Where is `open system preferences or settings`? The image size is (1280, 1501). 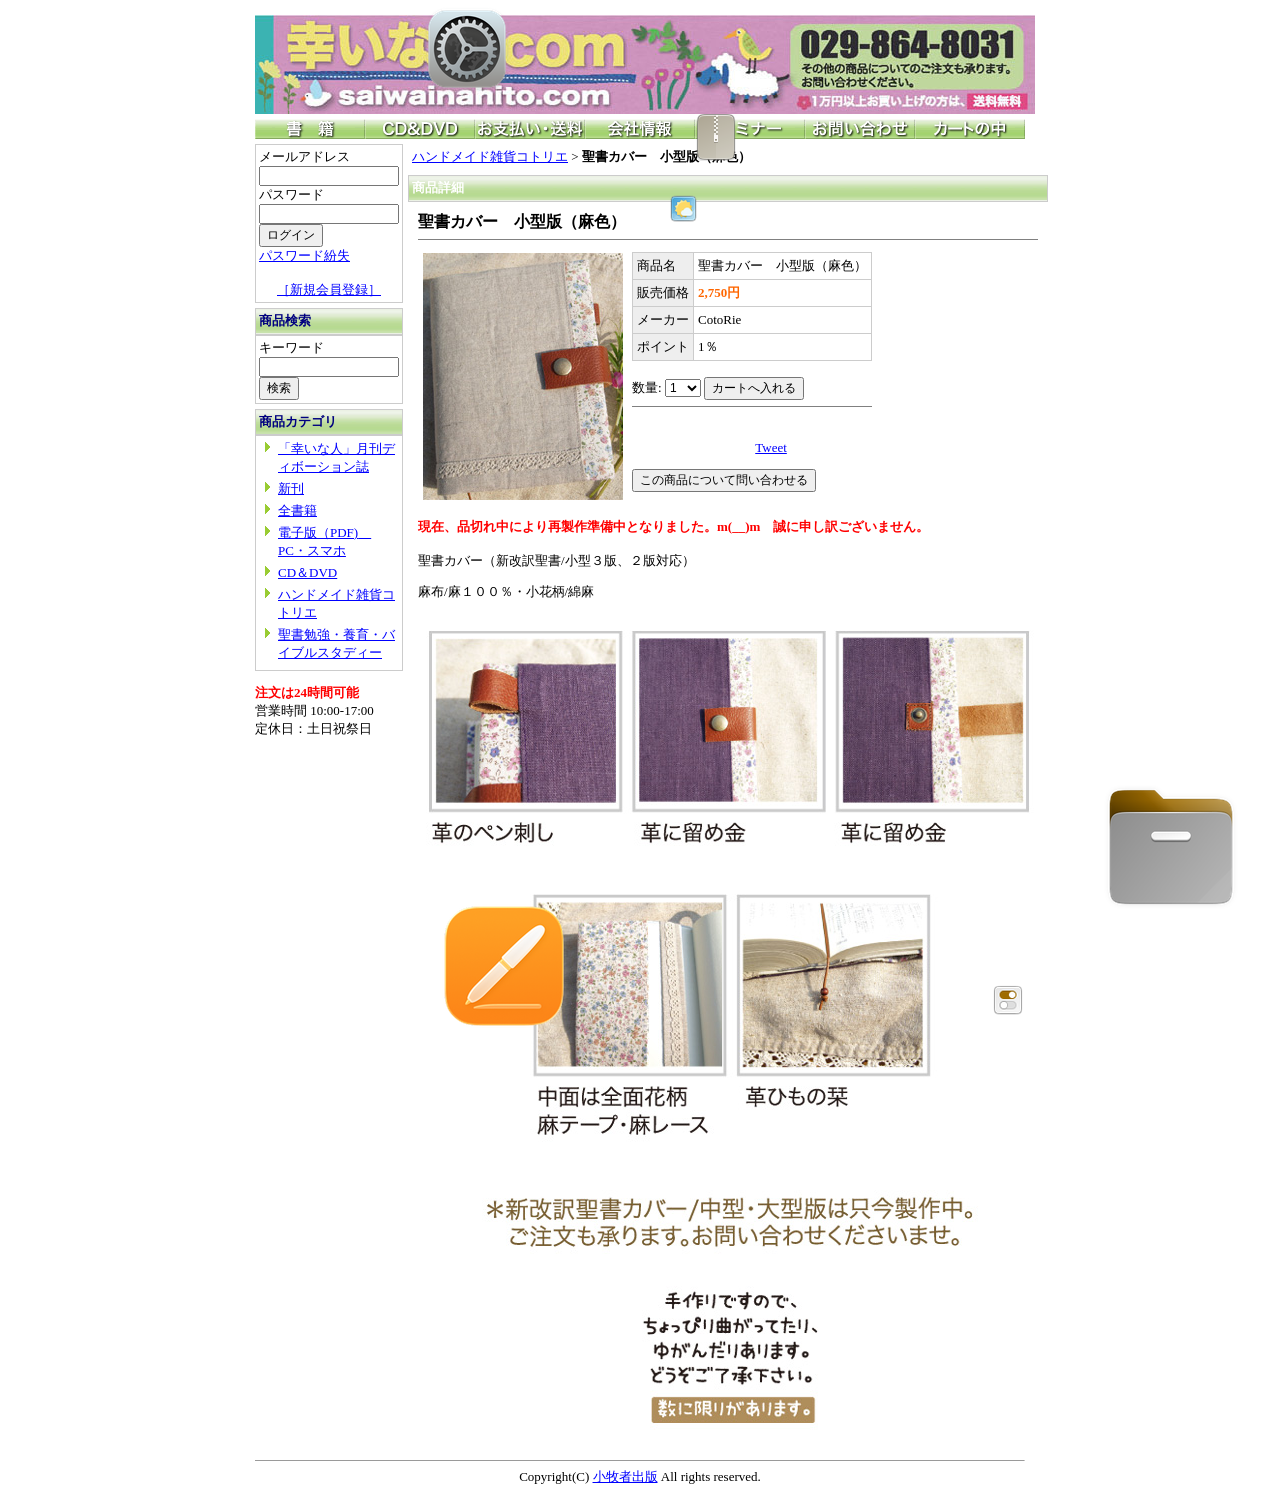 open system preferences or settings is located at coordinates (467, 49).